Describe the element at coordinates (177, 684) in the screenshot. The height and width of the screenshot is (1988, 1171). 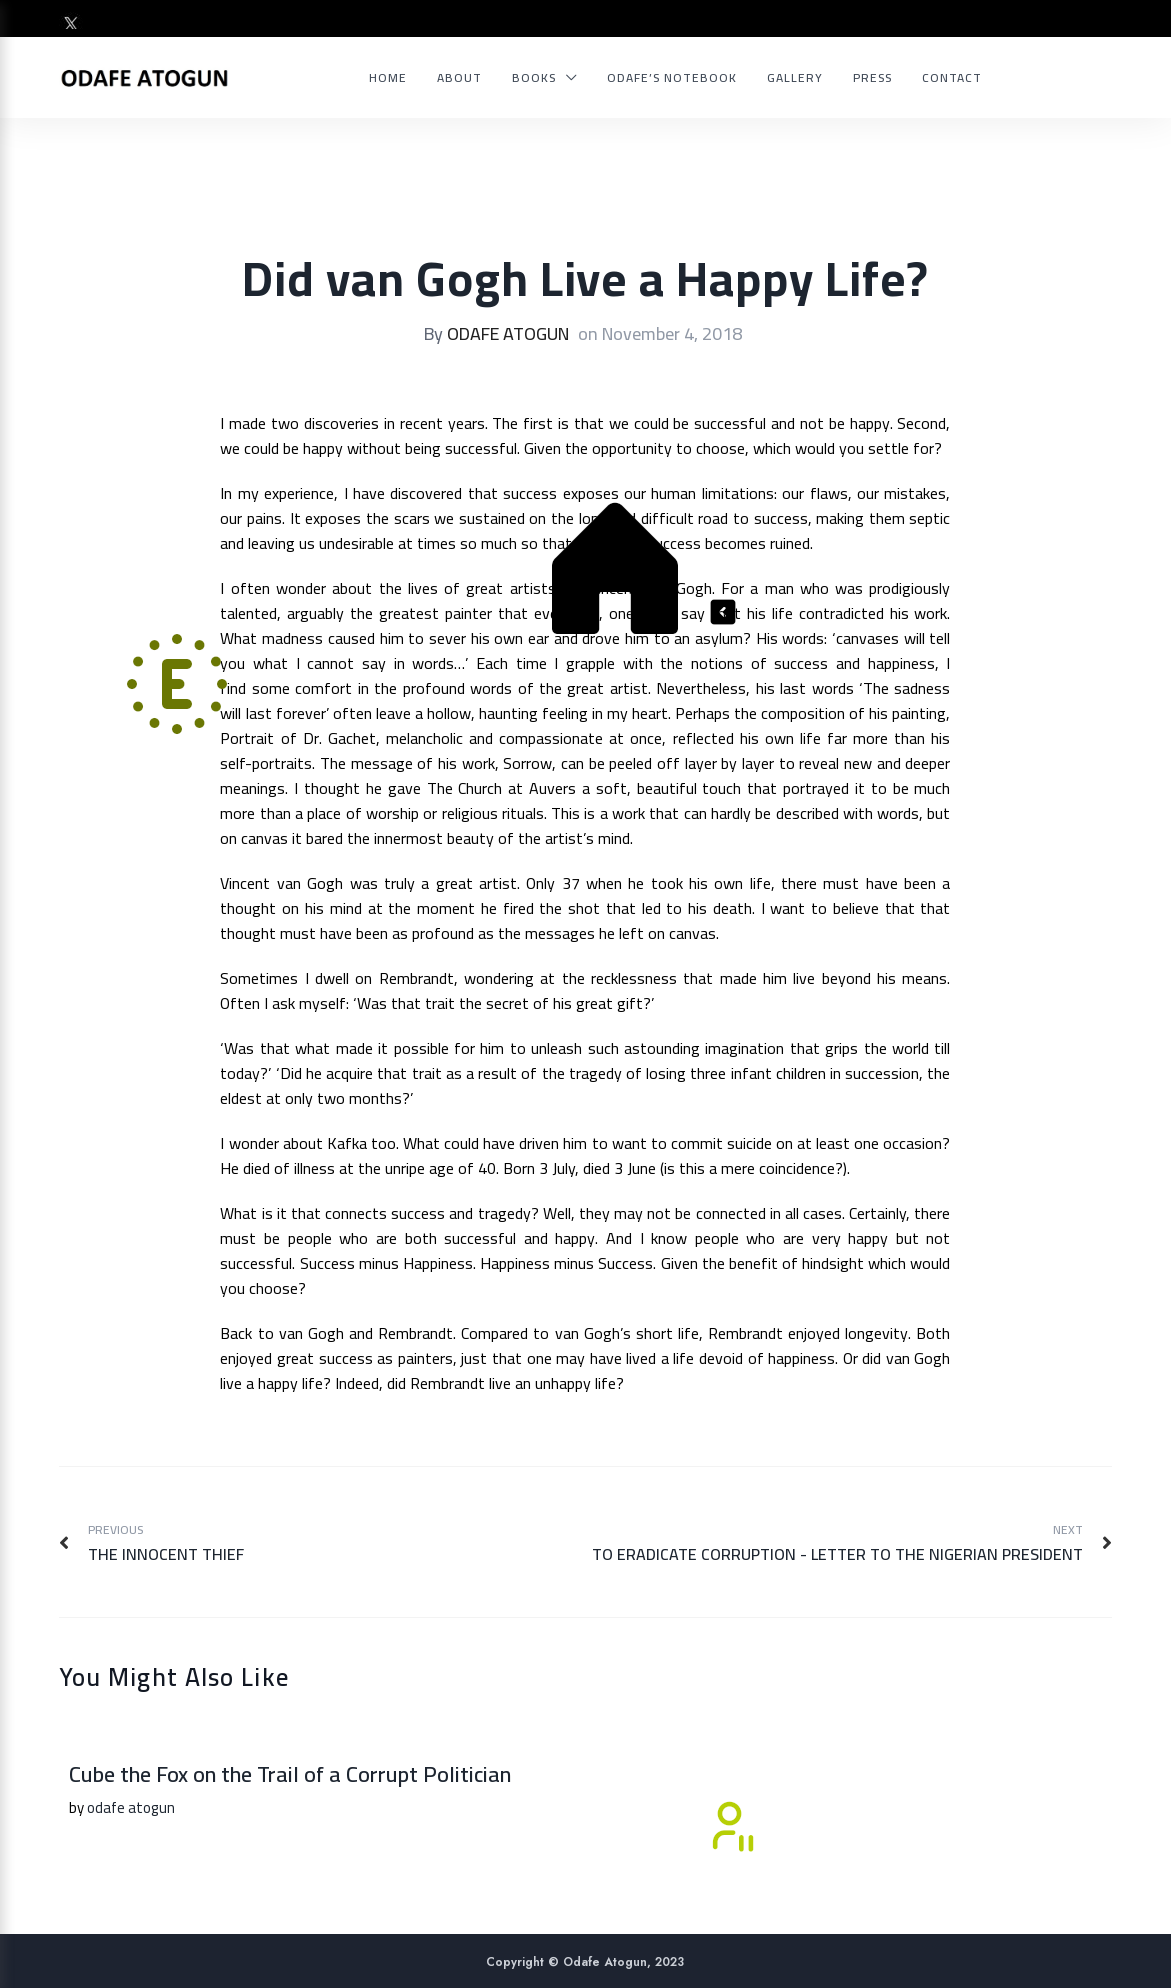
I see `indicates an "essential" or "enterprise" tier feature` at that location.